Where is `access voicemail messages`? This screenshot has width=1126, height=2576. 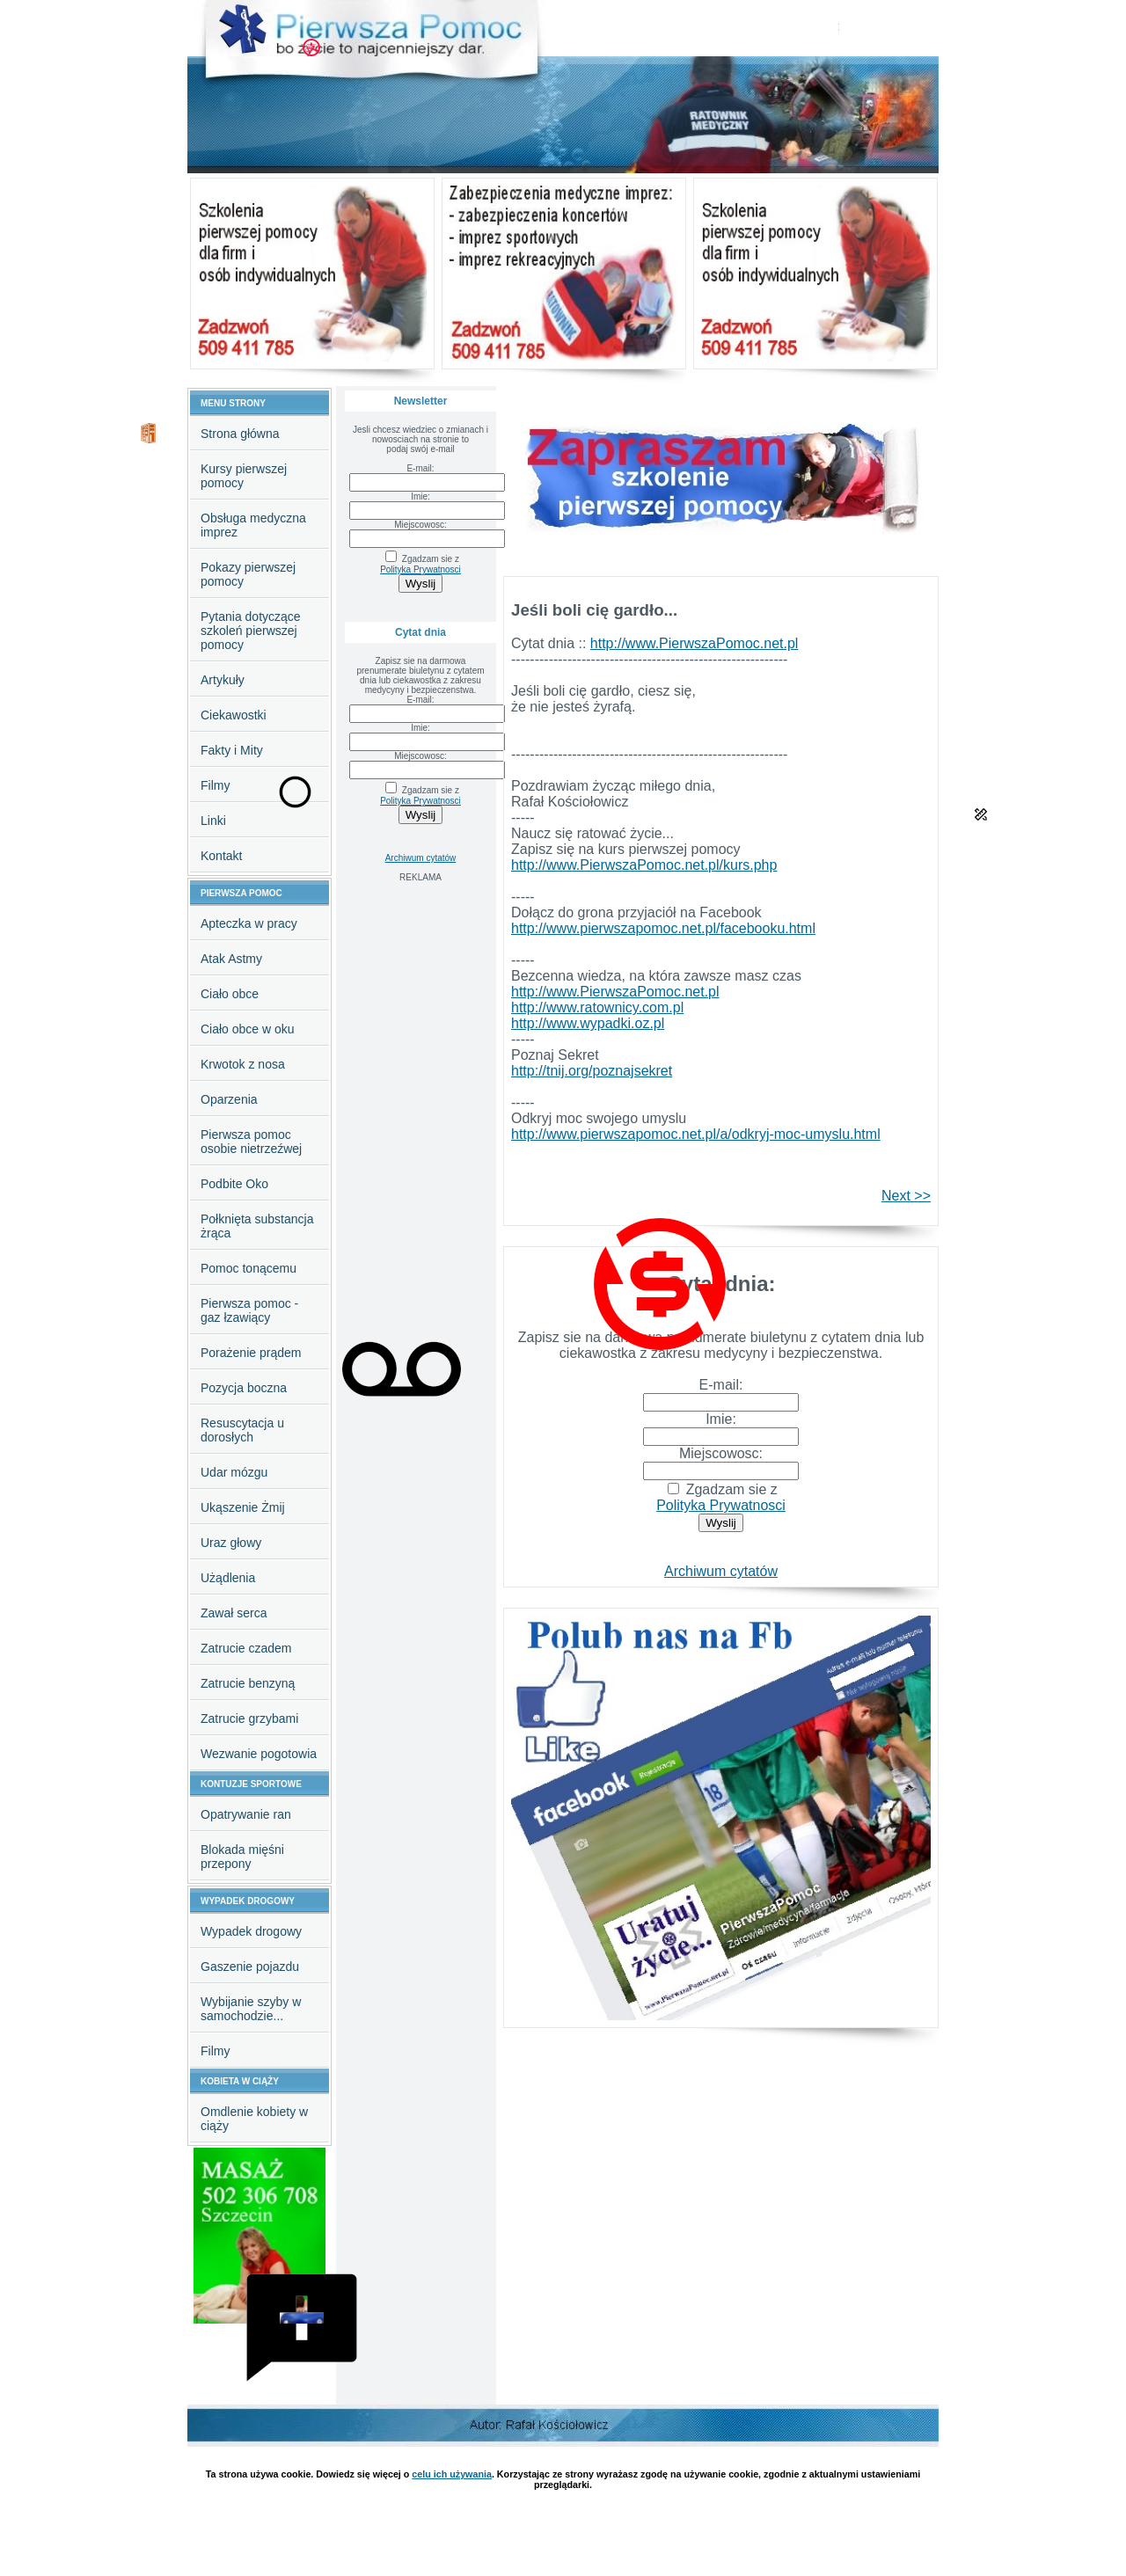 access voicemail messages is located at coordinates (401, 1371).